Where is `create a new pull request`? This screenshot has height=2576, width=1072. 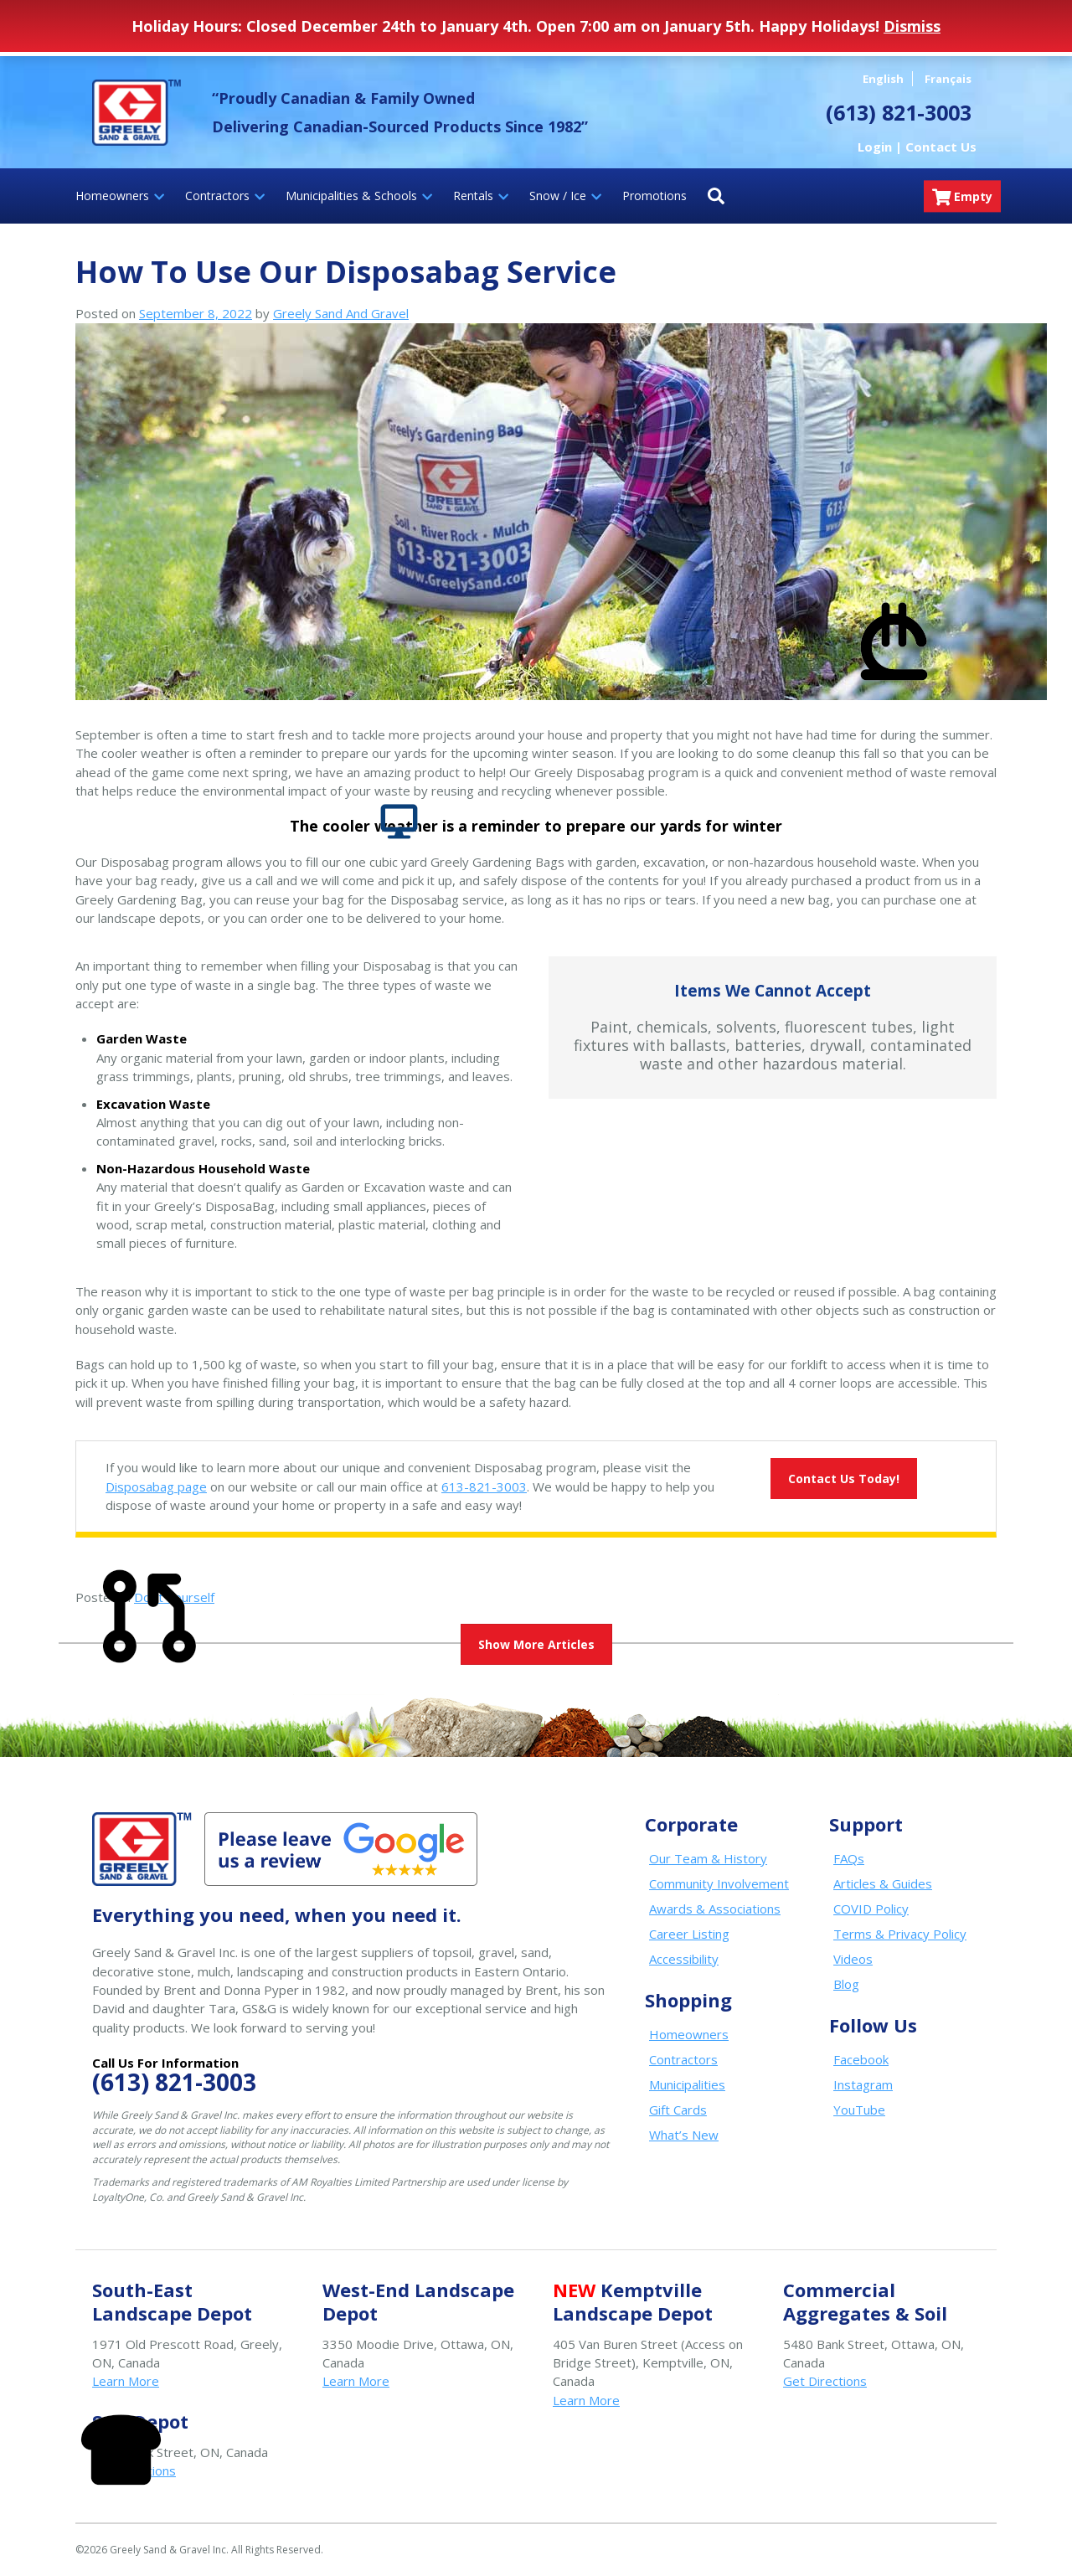 create a new pull request is located at coordinates (146, 1616).